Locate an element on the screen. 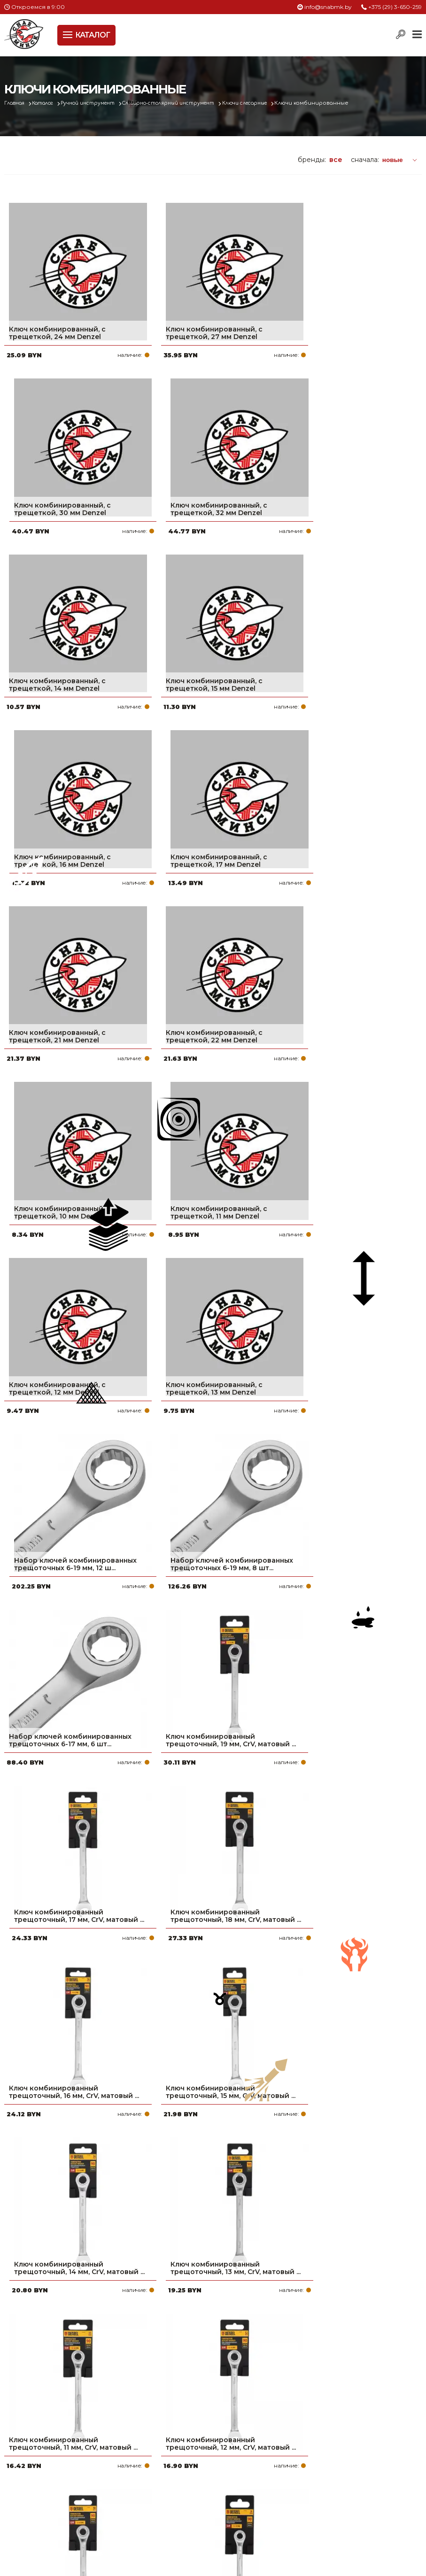 This screenshot has width=426, height=2576. access music or sound settings is located at coordinates (132, 103).